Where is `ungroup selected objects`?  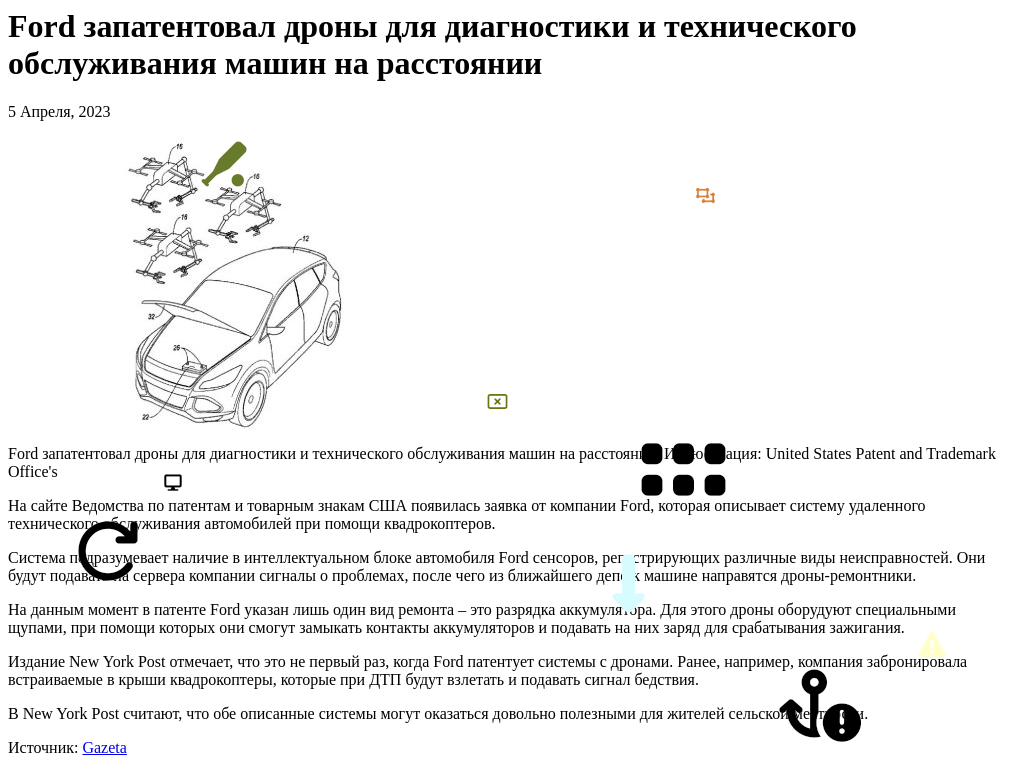
ungroup selected objects is located at coordinates (705, 195).